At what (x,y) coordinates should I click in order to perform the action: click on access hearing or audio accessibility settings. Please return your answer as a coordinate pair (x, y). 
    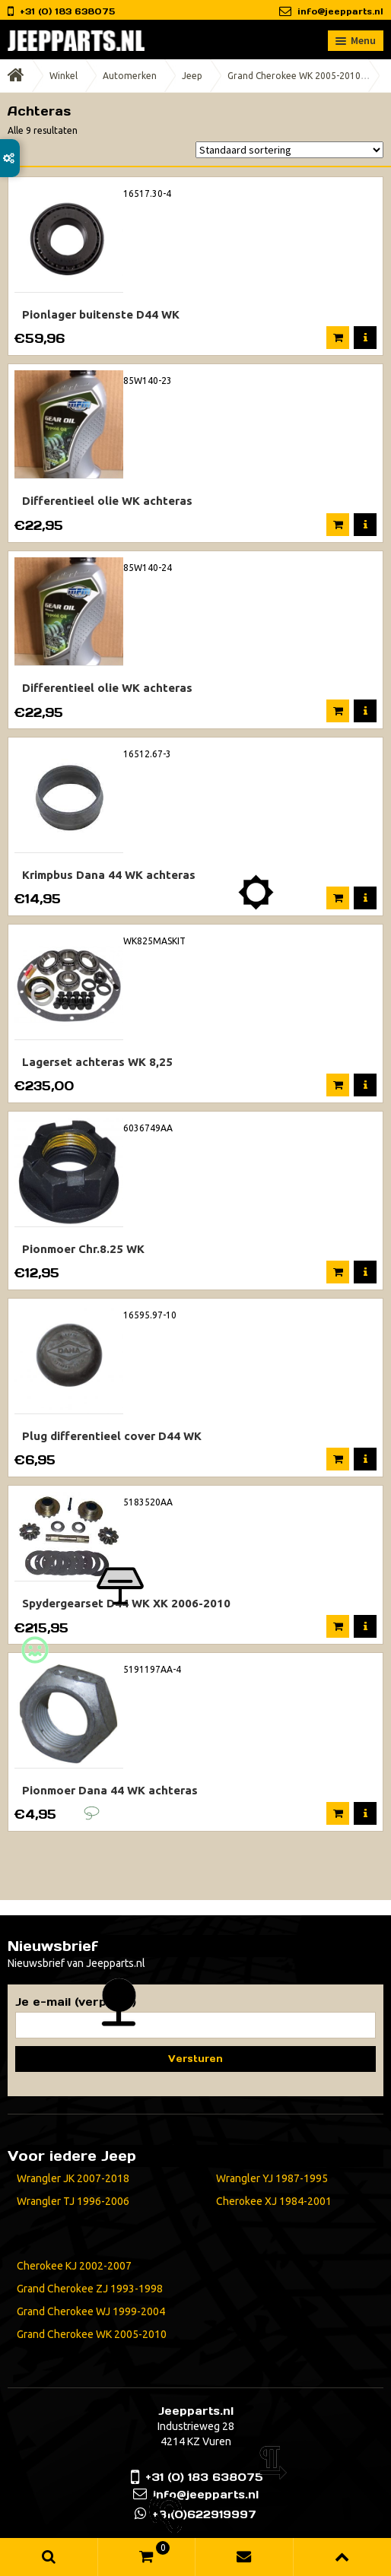
    Looking at the image, I should click on (165, 2514).